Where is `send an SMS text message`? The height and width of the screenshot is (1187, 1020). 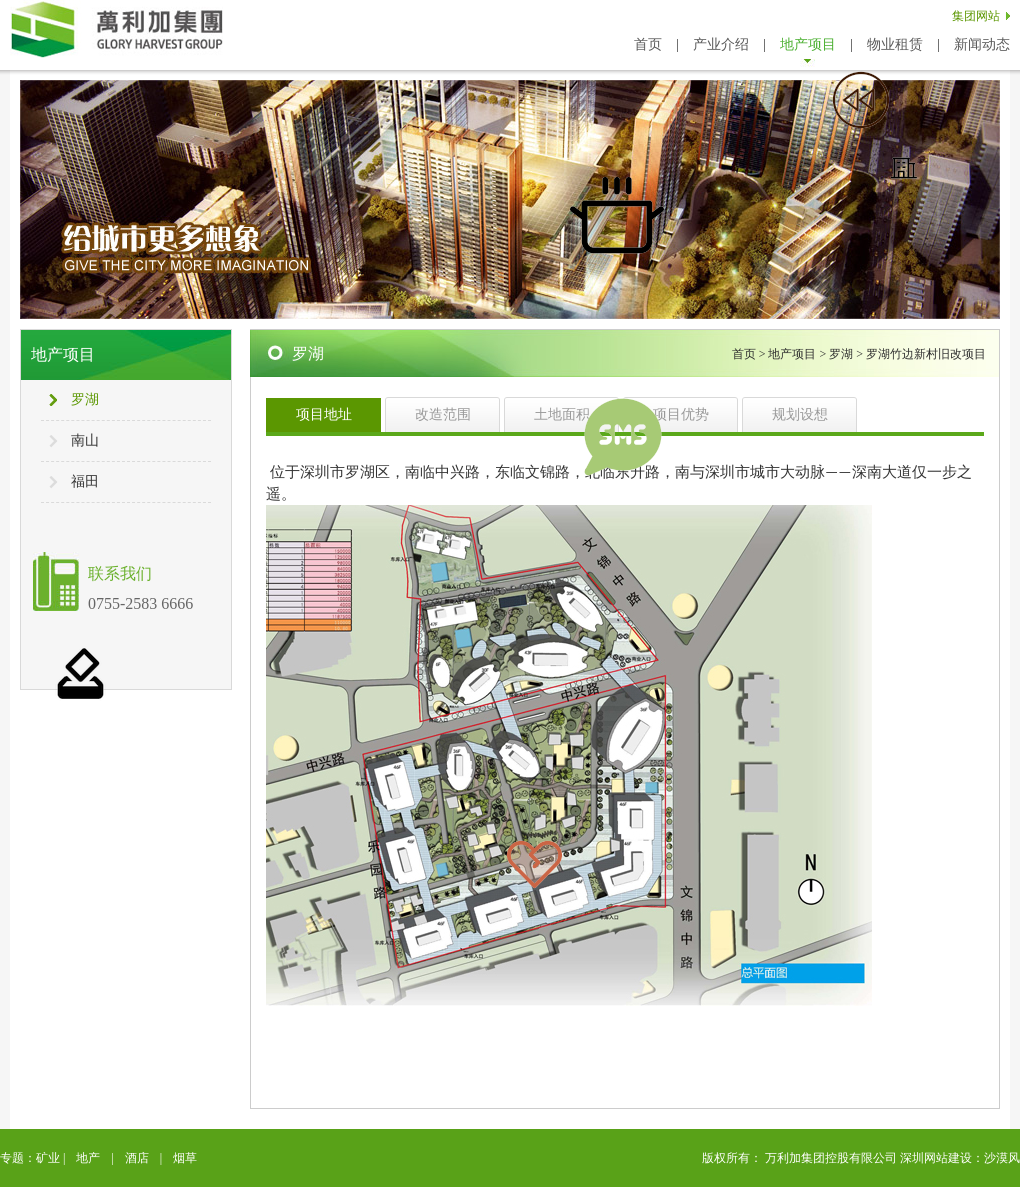
send an SMS text message is located at coordinates (623, 437).